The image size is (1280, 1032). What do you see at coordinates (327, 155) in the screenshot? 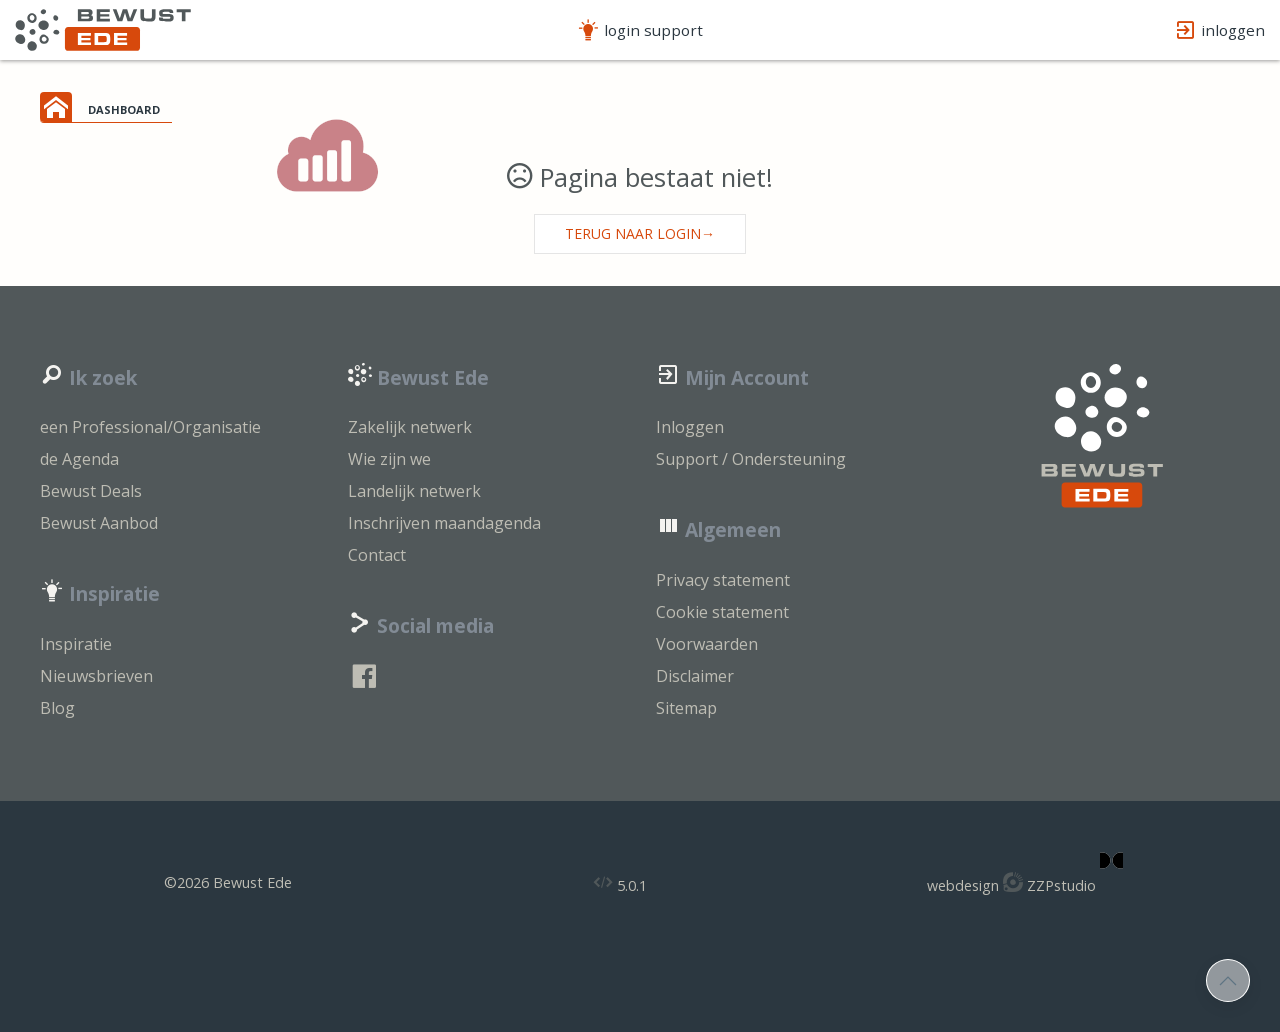
I see `open Sellsy CRM platform` at bounding box center [327, 155].